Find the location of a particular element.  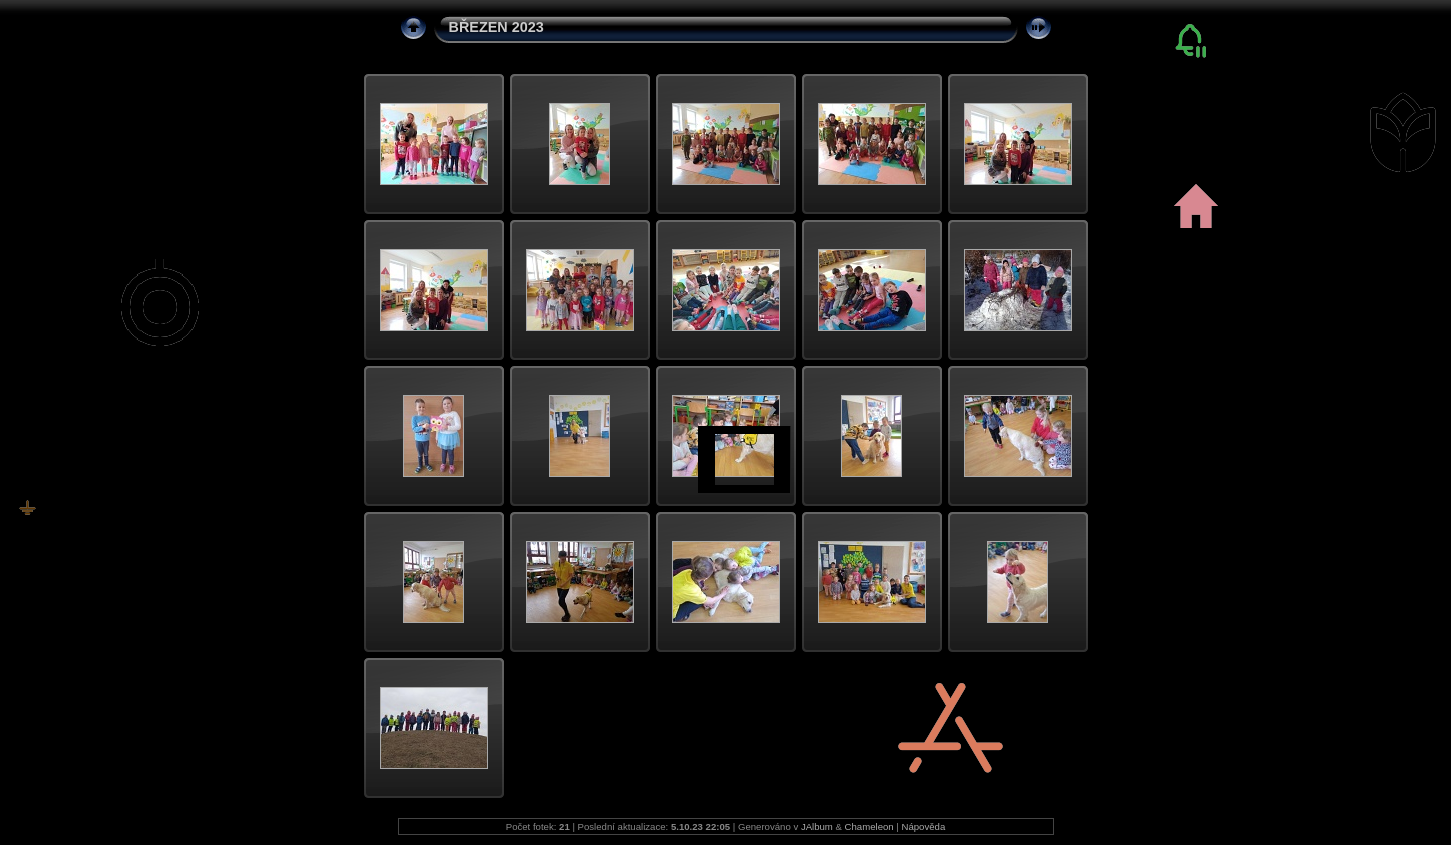

indicates electrical ground connection in circuit diagrams is located at coordinates (27, 507).